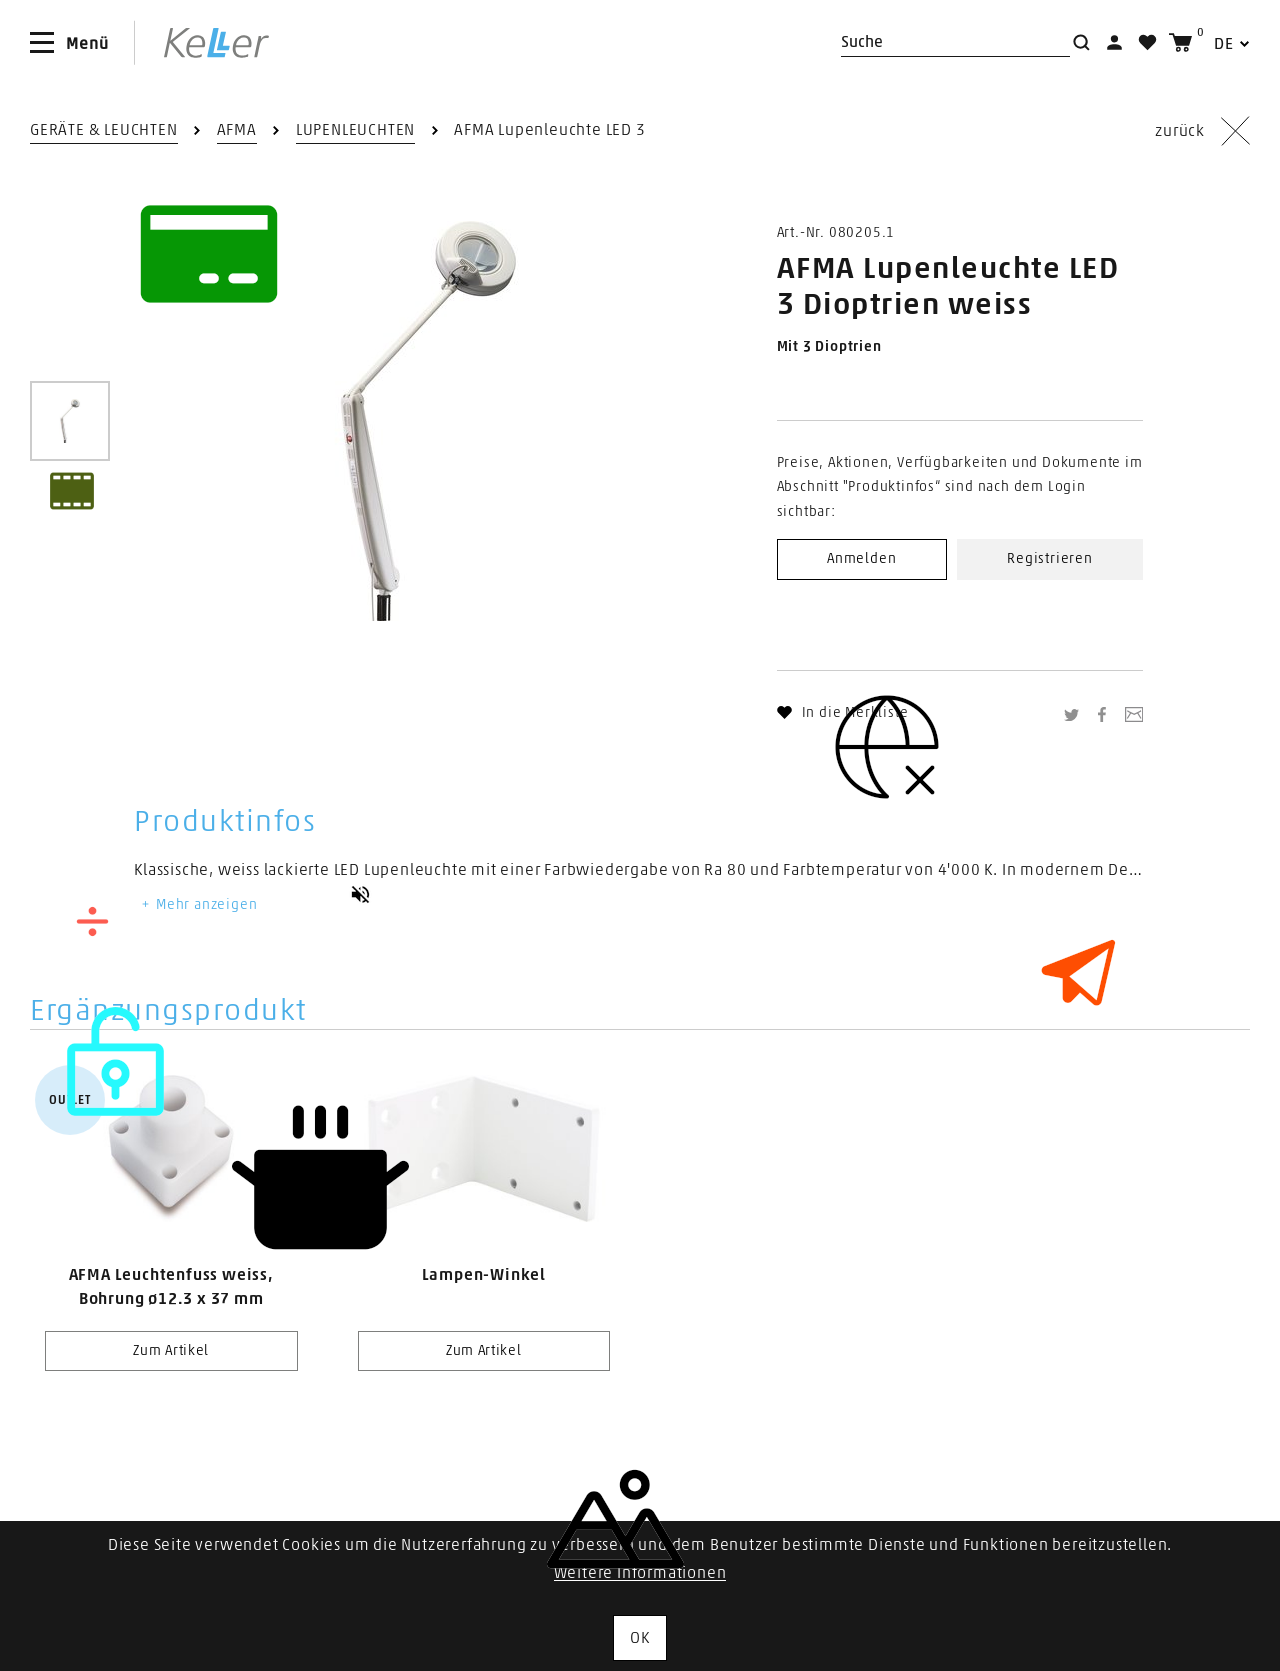 The image size is (1280, 1671). What do you see at coordinates (92, 921) in the screenshot?
I see `perform division operation` at bounding box center [92, 921].